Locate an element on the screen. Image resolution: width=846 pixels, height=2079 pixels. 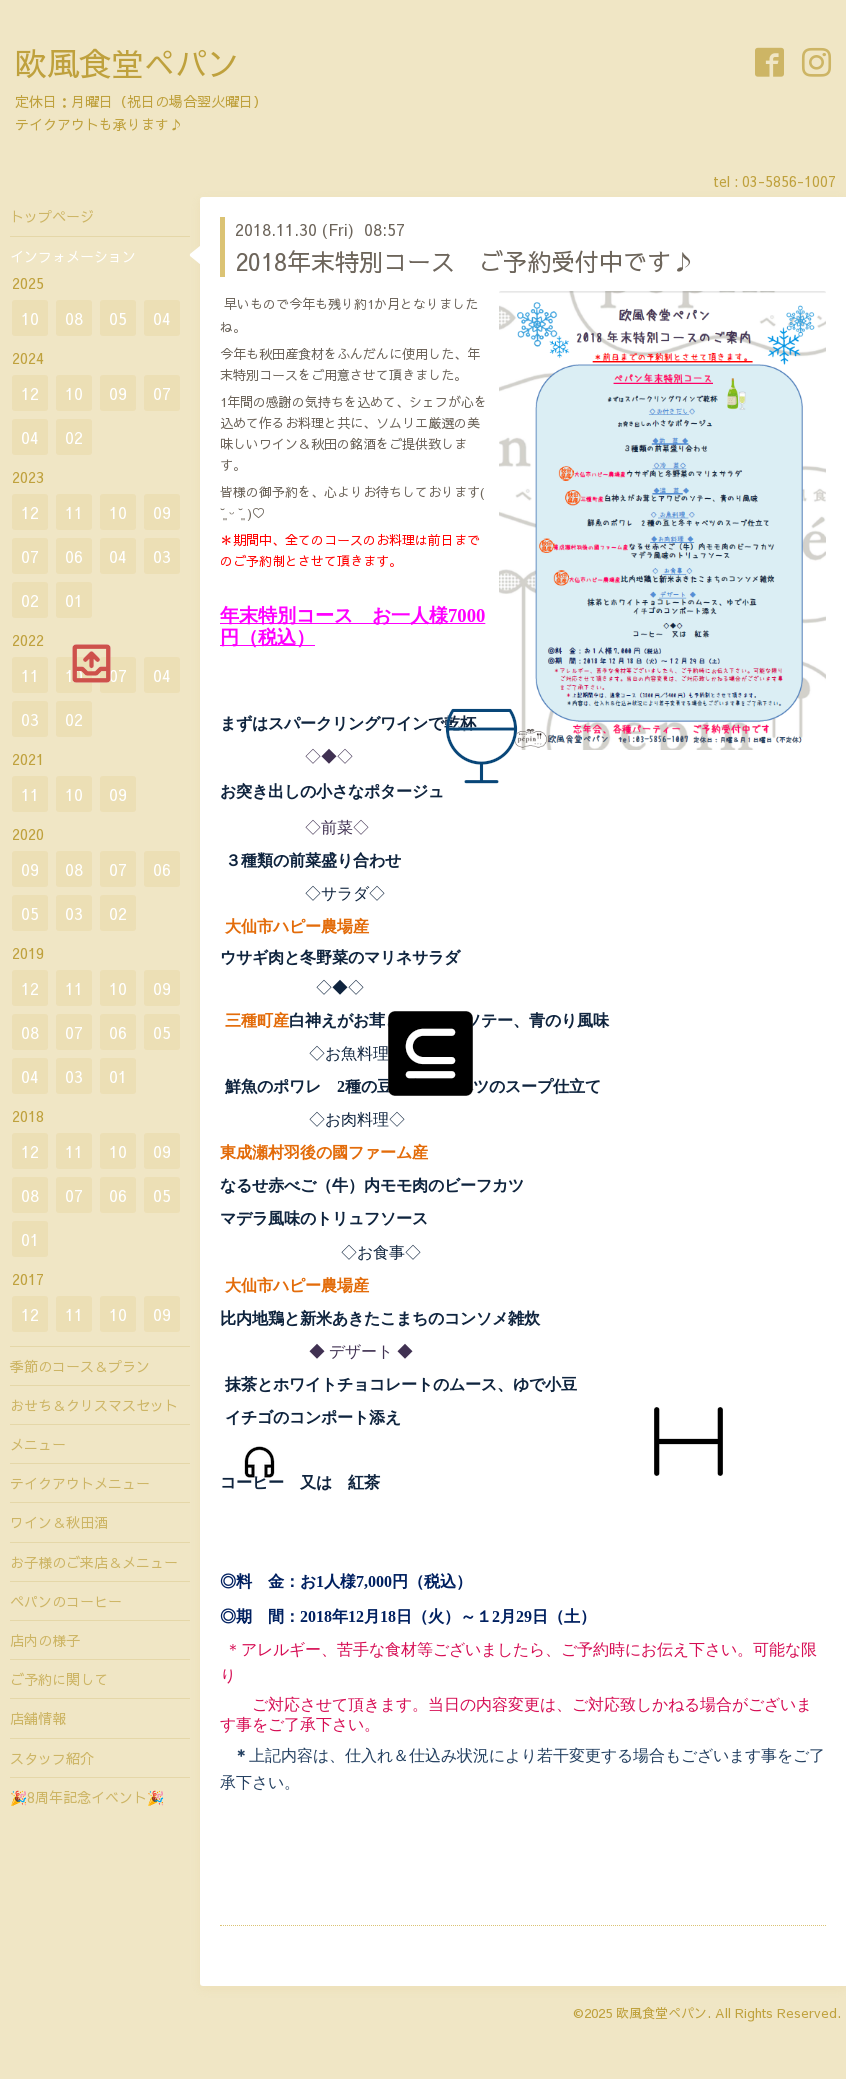
access audio or voice settings is located at coordinates (259, 1464).